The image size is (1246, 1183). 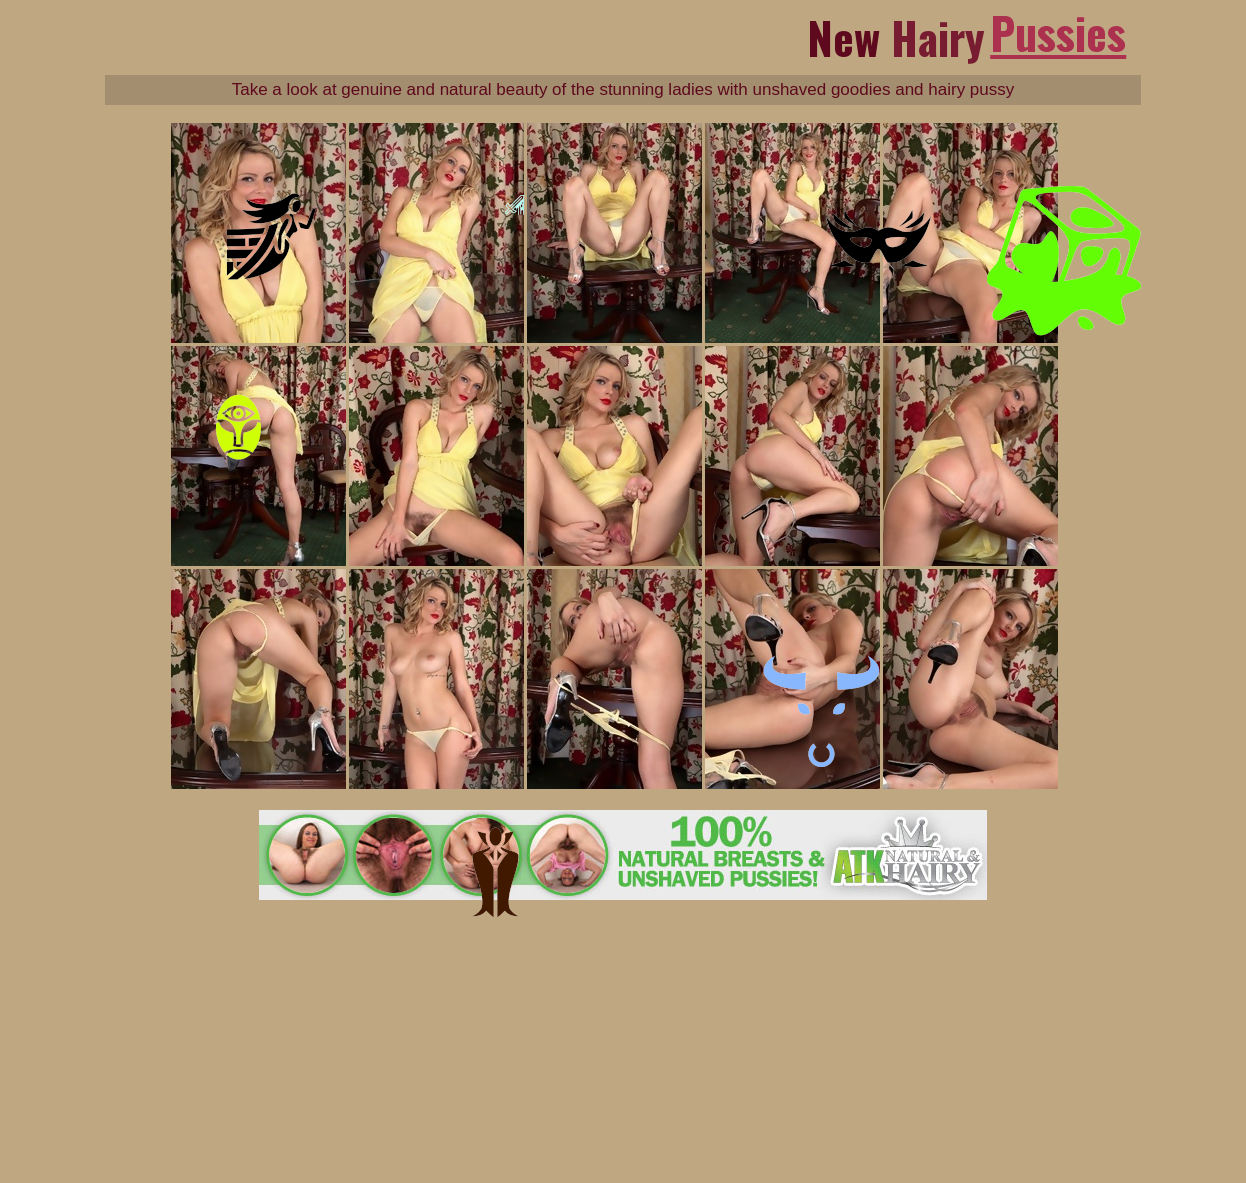 What do you see at coordinates (514, 204) in the screenshot?
I see `indicates a critical hit or bleeding damage effect` at bounding box center [514, 204].